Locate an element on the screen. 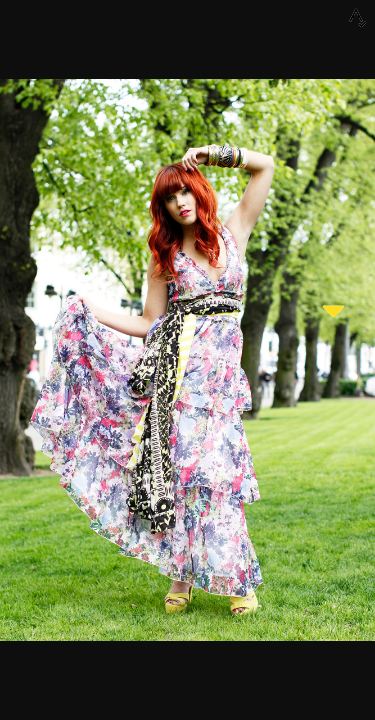  navigate back to previous screen is located at coordinates (203, 508).